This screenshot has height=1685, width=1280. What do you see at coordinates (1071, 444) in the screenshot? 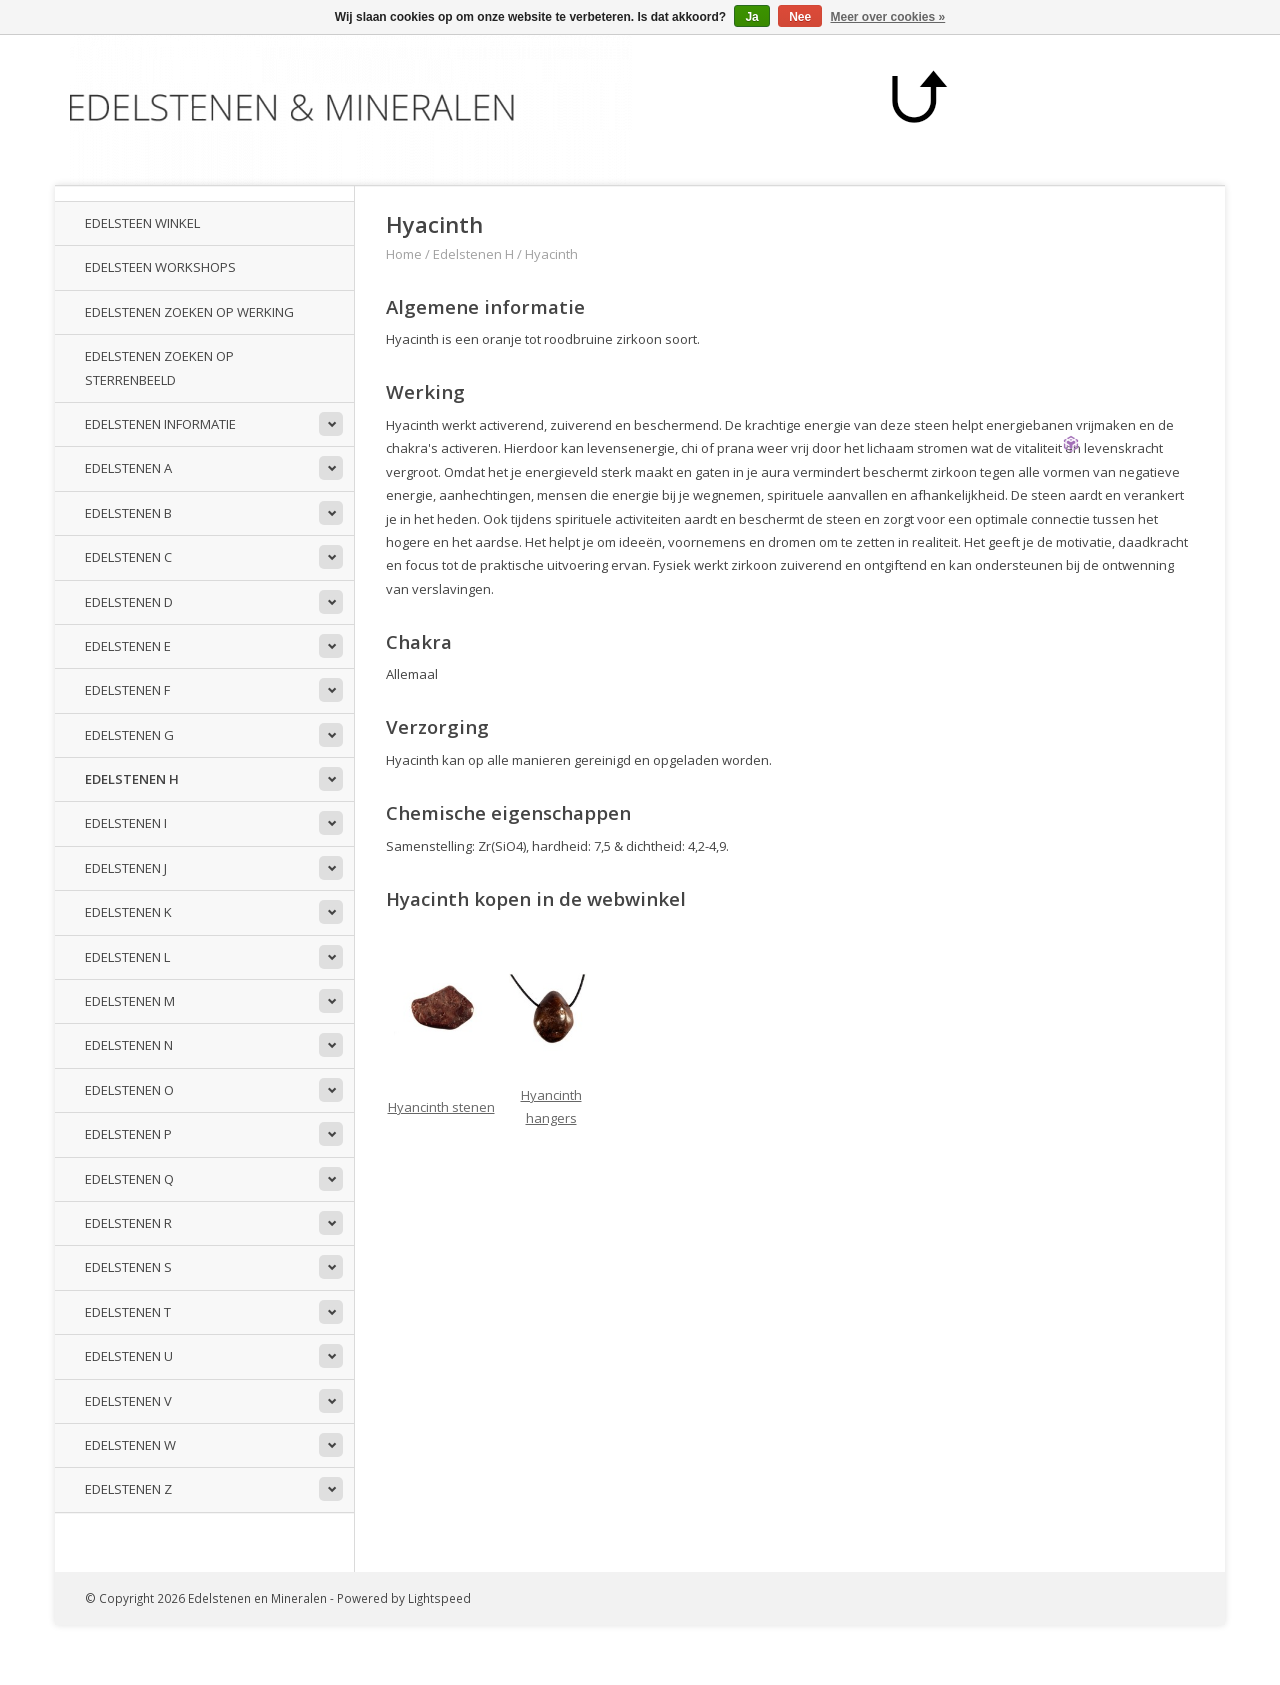
I see `binance coin (BNB) cryptocurrency logo` at bounding box center [1071, 444].